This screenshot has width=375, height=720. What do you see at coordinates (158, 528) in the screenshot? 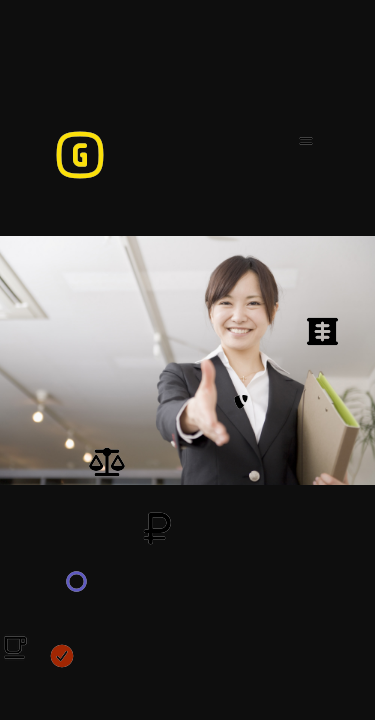
I see `indicates Russian ruble currency` at bounding box center [158, 528].